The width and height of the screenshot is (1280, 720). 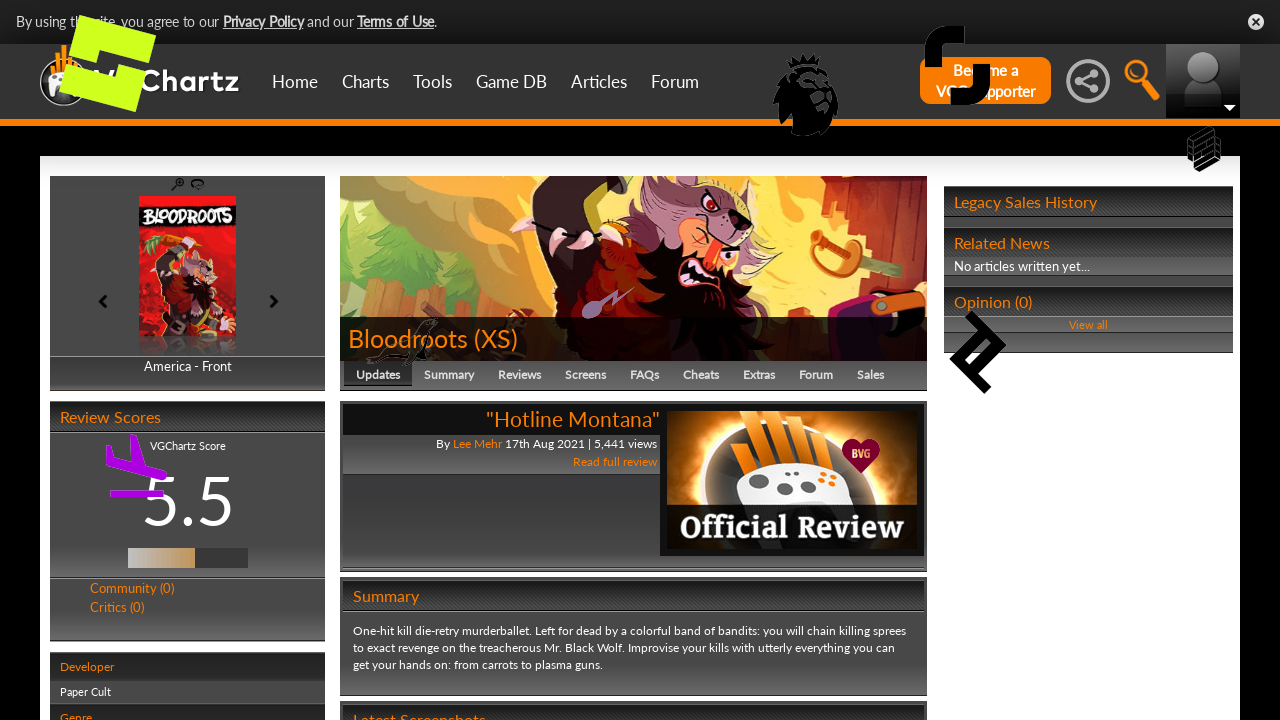 What do you see at coordinates (805, 94) in the screenshot?
I see `view Premier League content` at bounding box center [805, 94].